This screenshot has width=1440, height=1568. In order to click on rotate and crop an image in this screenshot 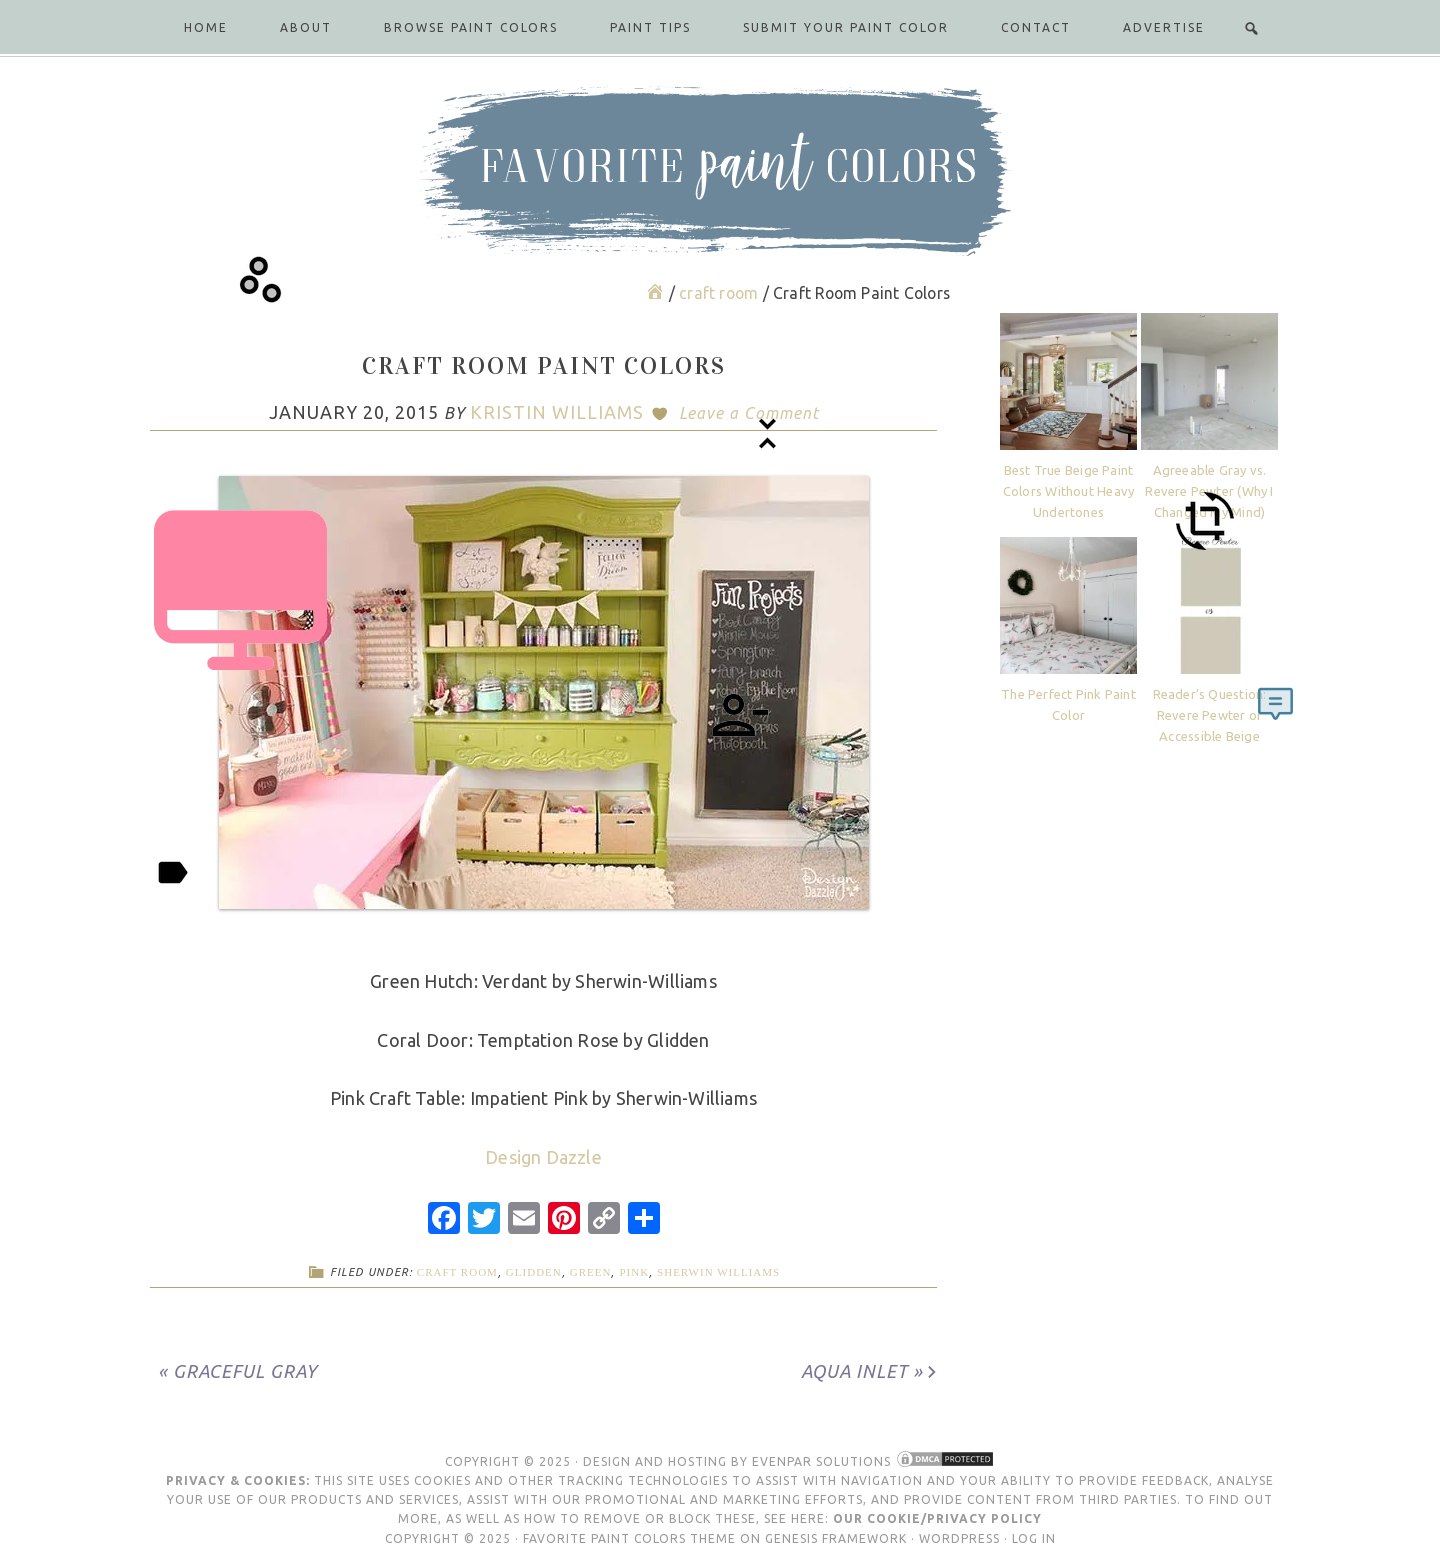, I will do `click(1205, 521)`.